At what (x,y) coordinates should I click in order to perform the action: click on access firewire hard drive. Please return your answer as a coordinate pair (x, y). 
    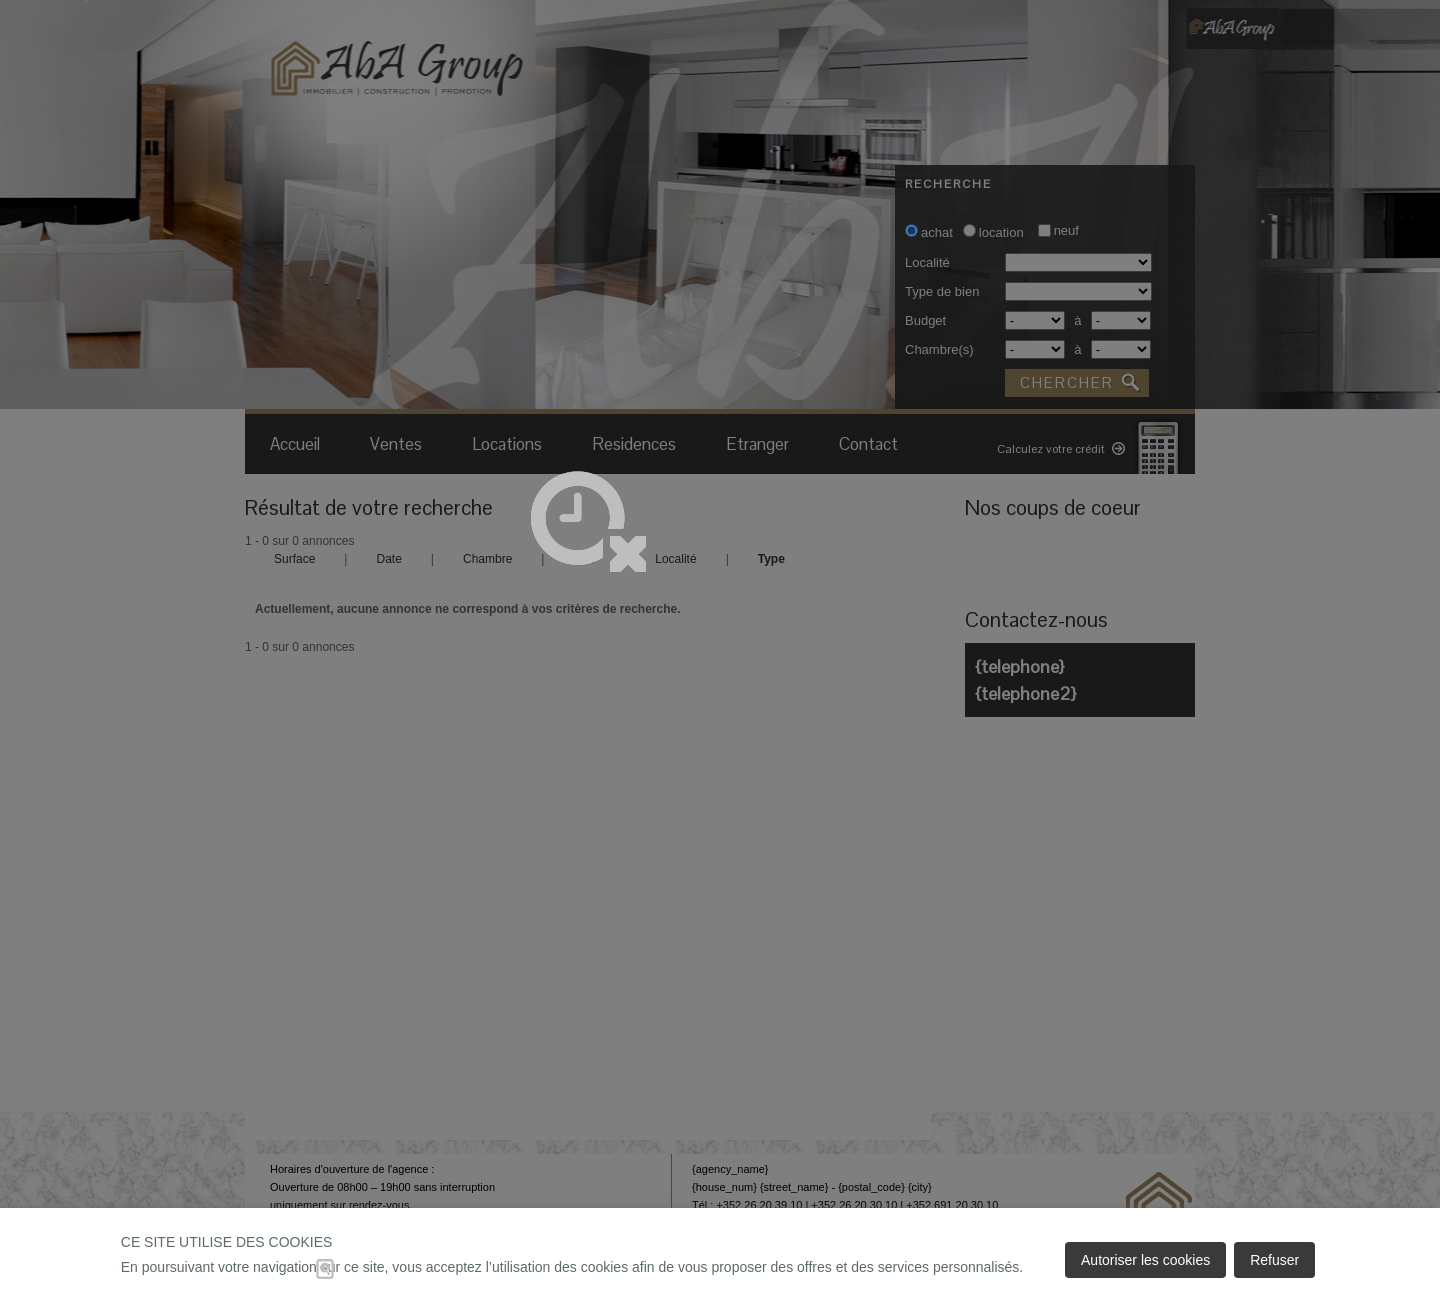
    Looking at the image, I should click on (325, 1269).